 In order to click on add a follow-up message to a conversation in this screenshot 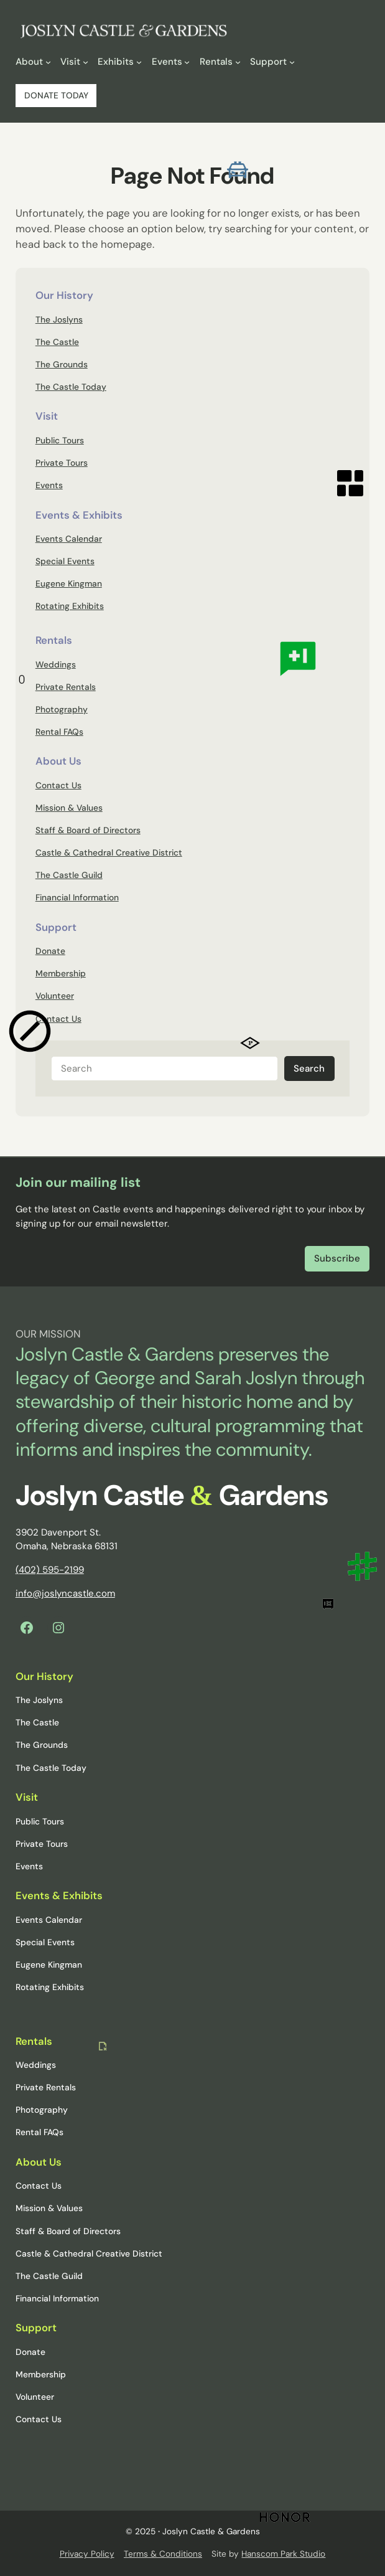, I will do `click(298, 658)`.